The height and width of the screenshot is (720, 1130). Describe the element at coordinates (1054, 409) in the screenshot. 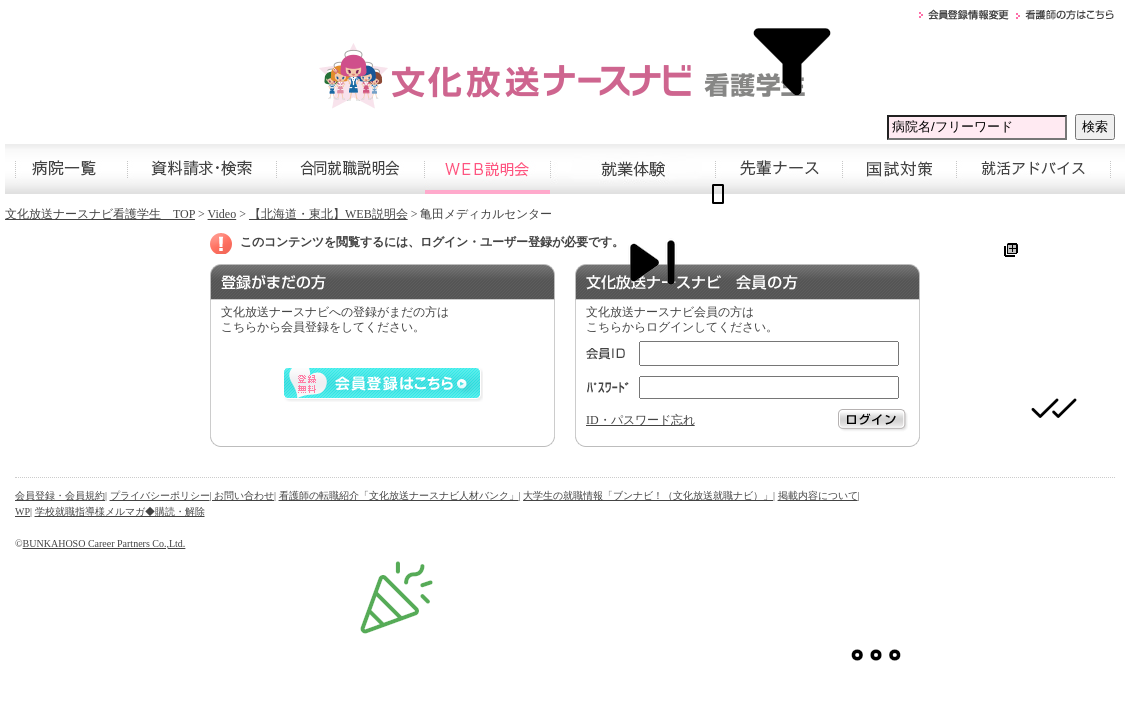

I see `indicates multiple items completed or verified` at that location.